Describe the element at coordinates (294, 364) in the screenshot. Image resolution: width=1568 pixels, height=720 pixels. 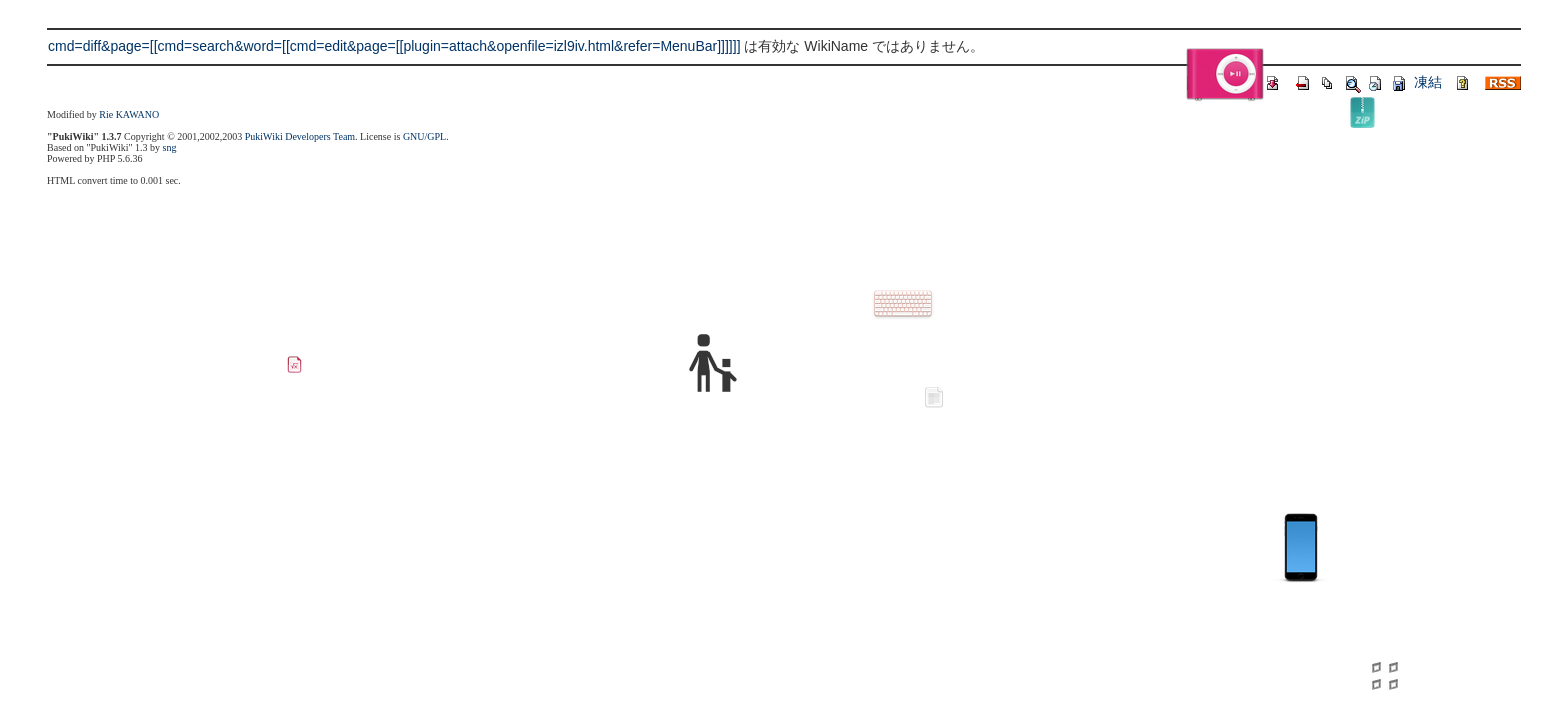
I see `open an opendocument formula template file` at that location.